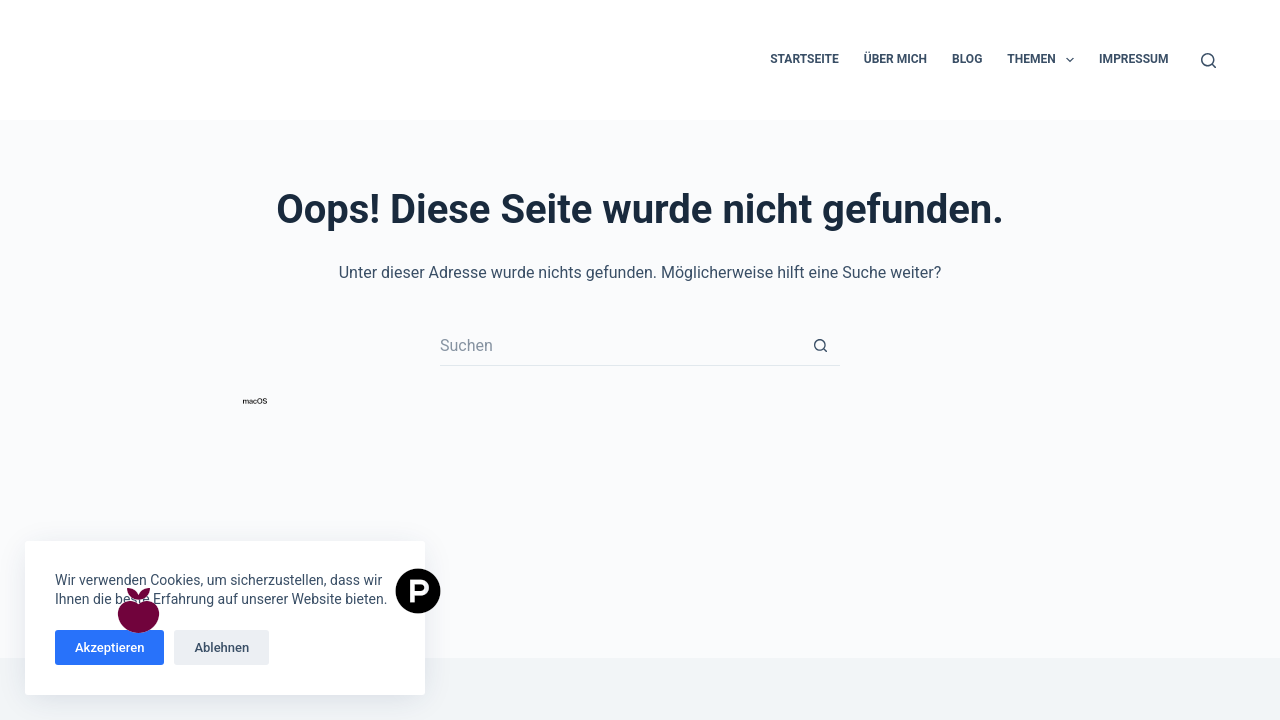 This screenshot has height=720, width=1280. I want to click on indicates macOS operating system compatibility, so click(255, 401).